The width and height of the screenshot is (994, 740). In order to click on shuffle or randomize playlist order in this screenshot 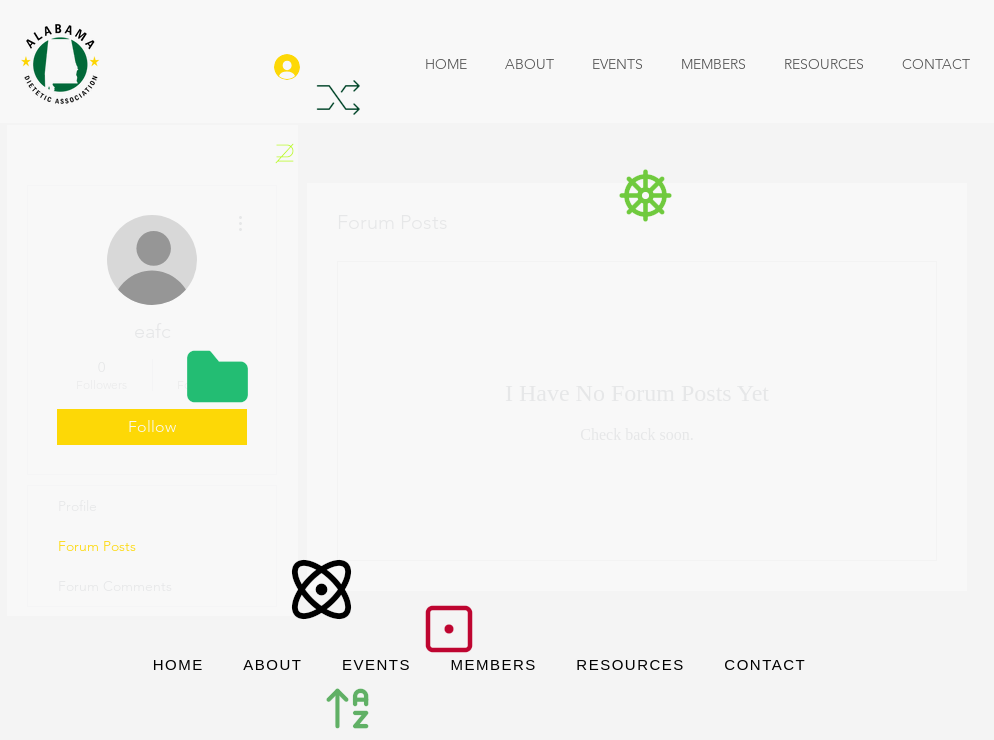, I will do `click(337, 97)`.